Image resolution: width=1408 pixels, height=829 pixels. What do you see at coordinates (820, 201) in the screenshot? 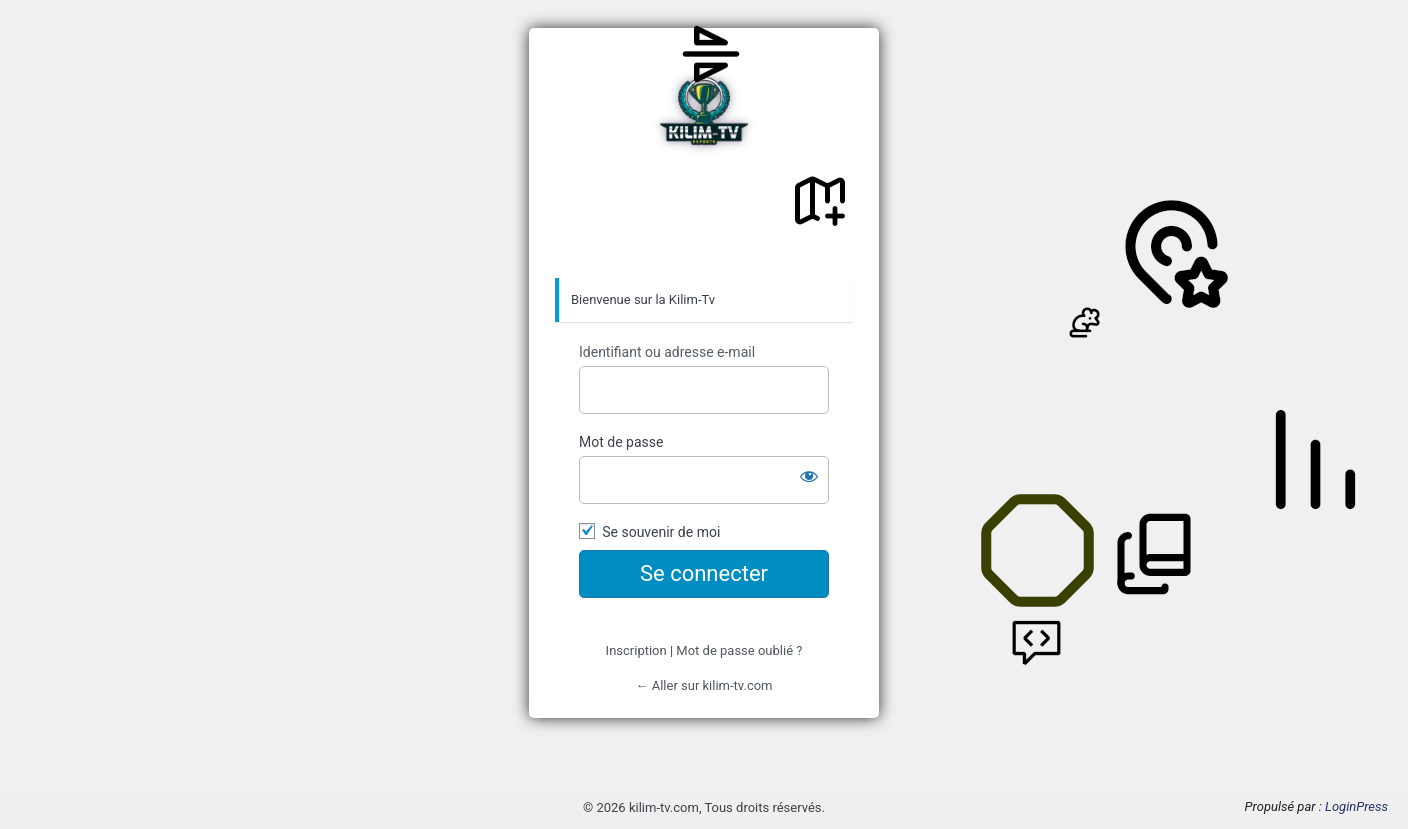
I see `add a new location to the map` at bounding box center [820, 201].